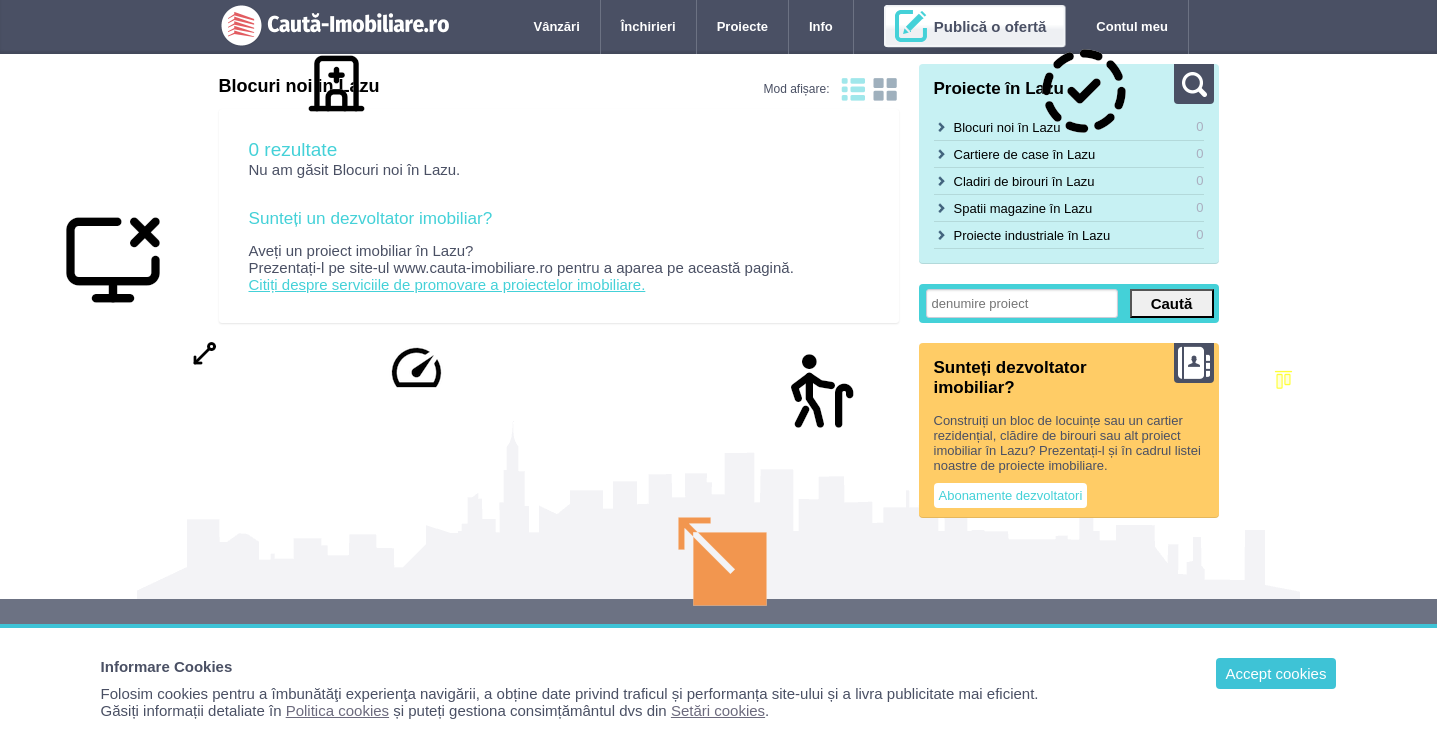 The image size is (1437, 749). Describe the element at coordinates (824, 391) in the screenshot. I see `indicates senior or elderly user category` at that location.